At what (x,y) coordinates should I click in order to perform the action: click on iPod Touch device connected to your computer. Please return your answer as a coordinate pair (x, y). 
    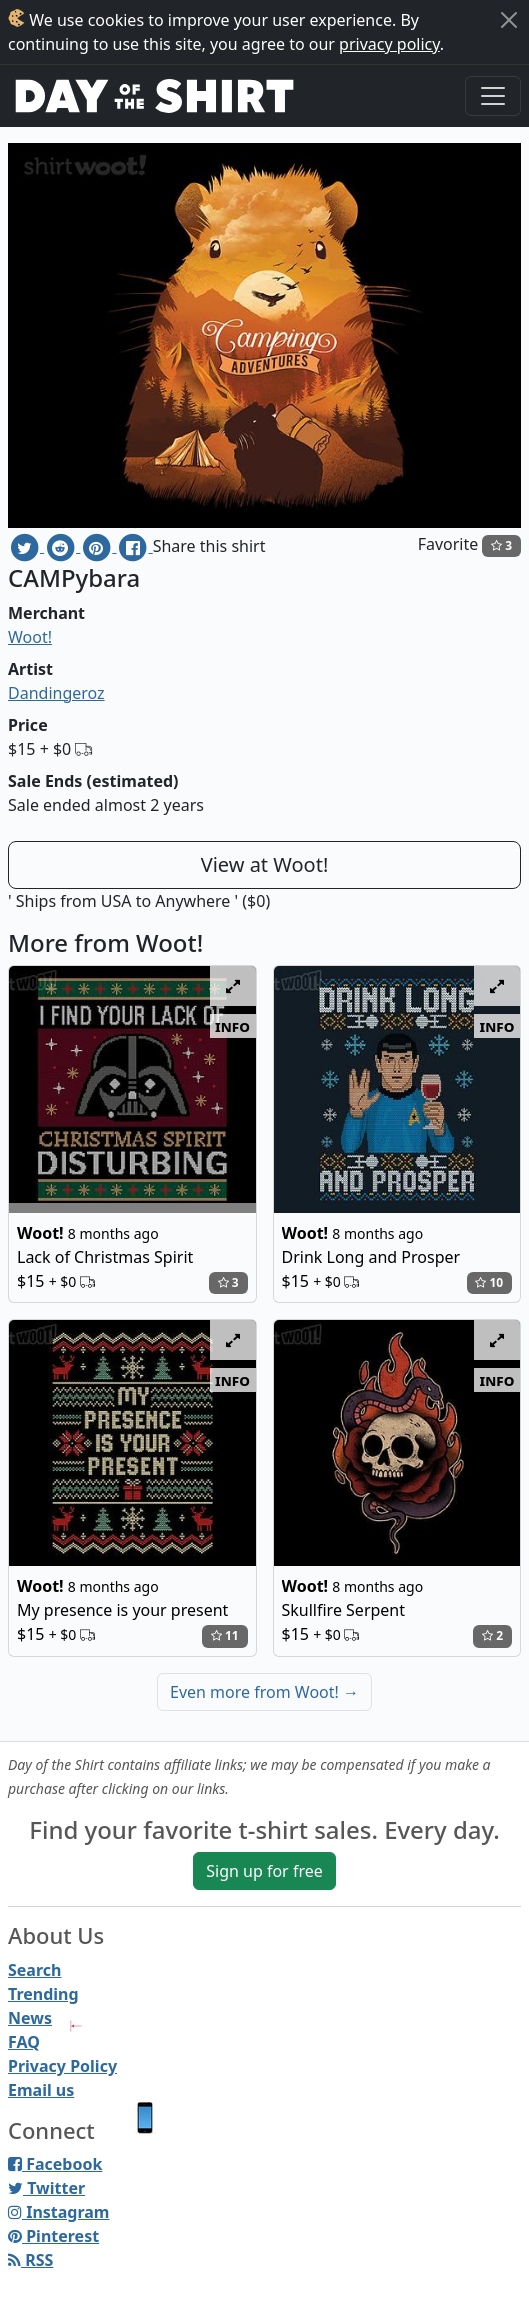
    Looking at the image, I should click on (145, 2118).